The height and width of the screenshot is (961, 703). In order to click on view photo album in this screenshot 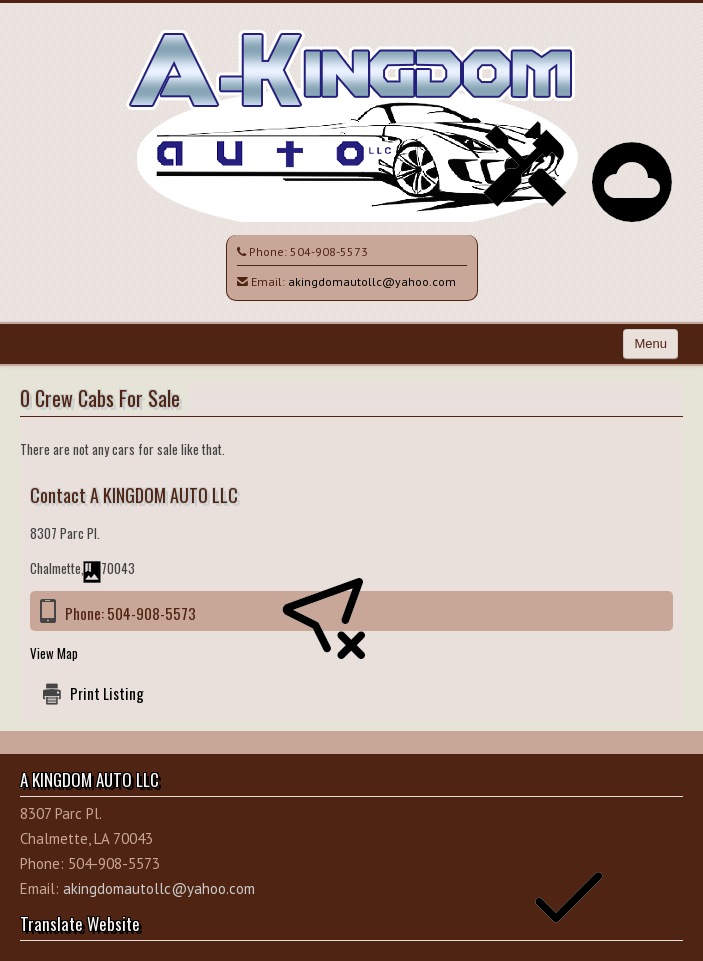, I will do `click(92, 572)`.